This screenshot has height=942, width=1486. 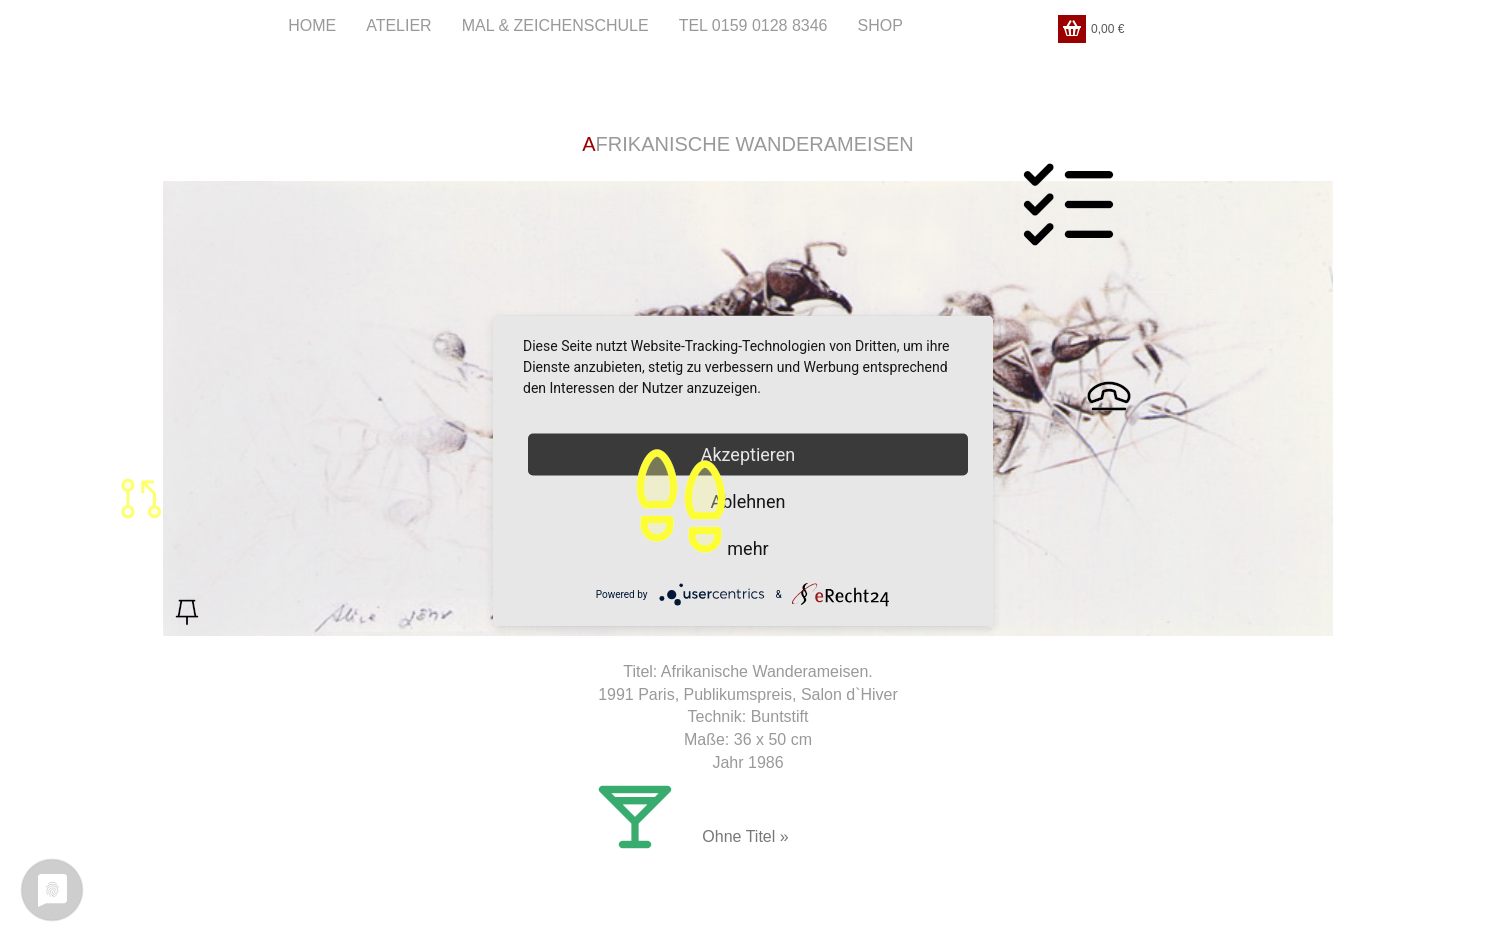 I want to click on end the current phone call, so click(x=1109, y=396).